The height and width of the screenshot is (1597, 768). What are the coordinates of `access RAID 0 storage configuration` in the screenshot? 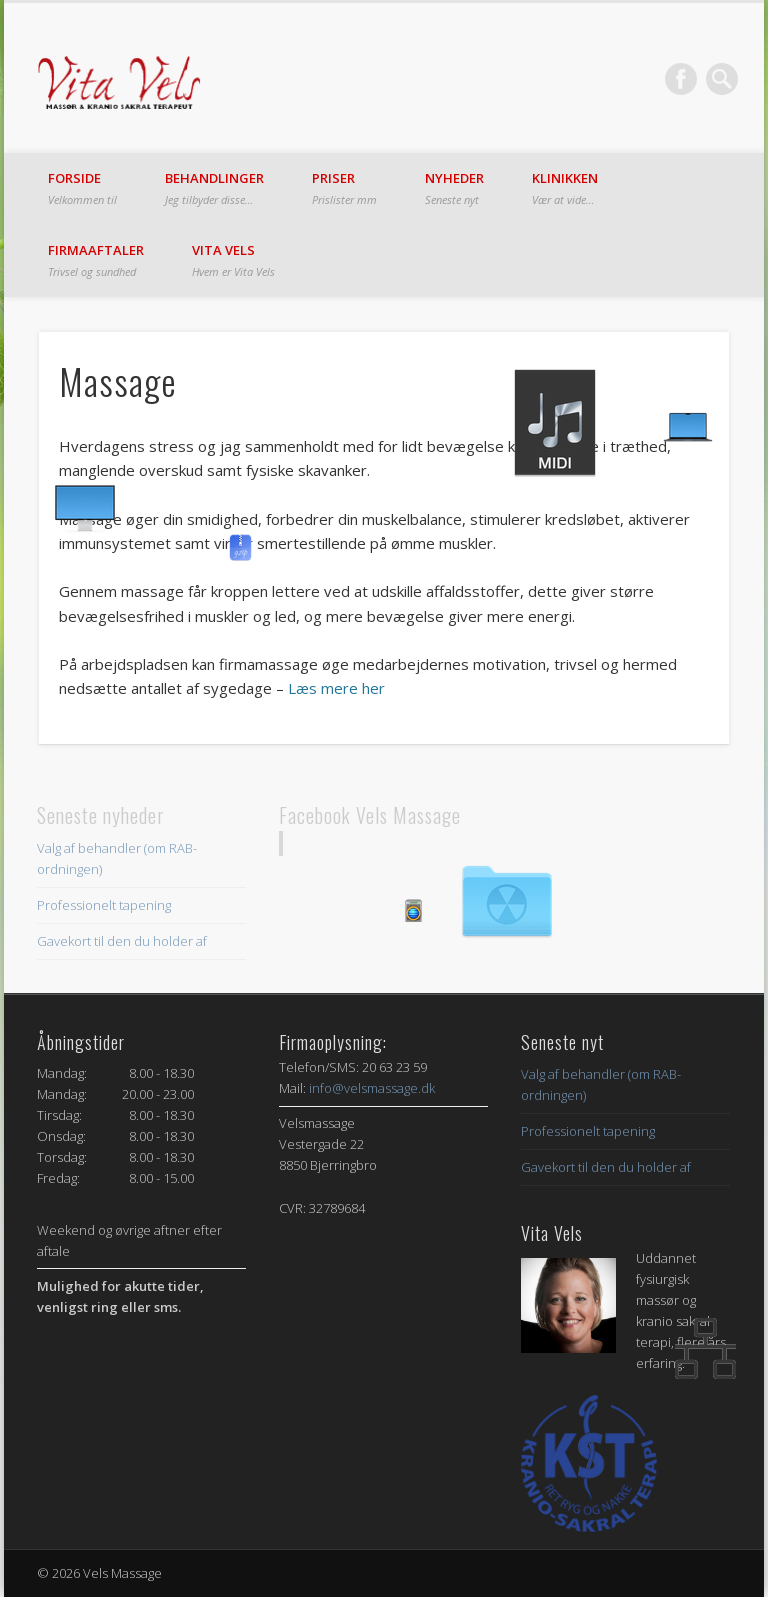 It's located at (413, 910).